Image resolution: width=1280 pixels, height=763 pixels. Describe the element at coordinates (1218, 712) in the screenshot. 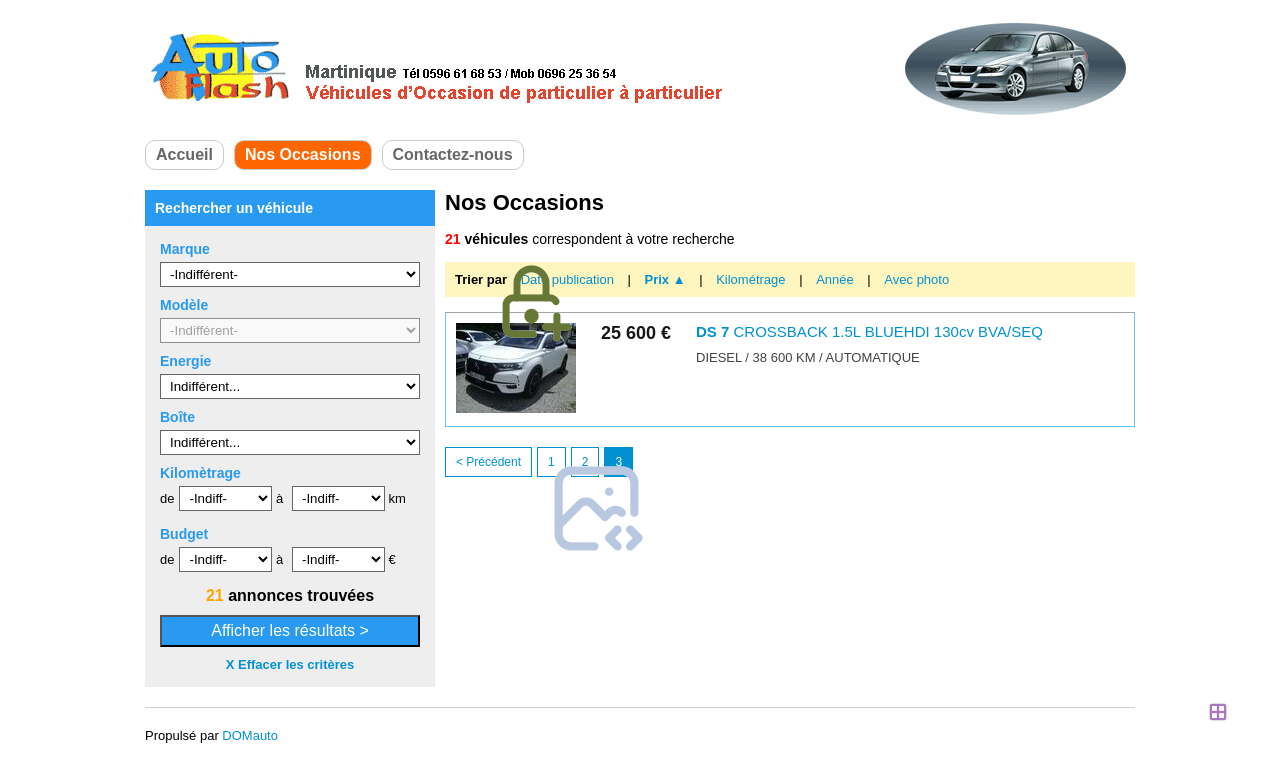

I see `switch to grid view` at that location.